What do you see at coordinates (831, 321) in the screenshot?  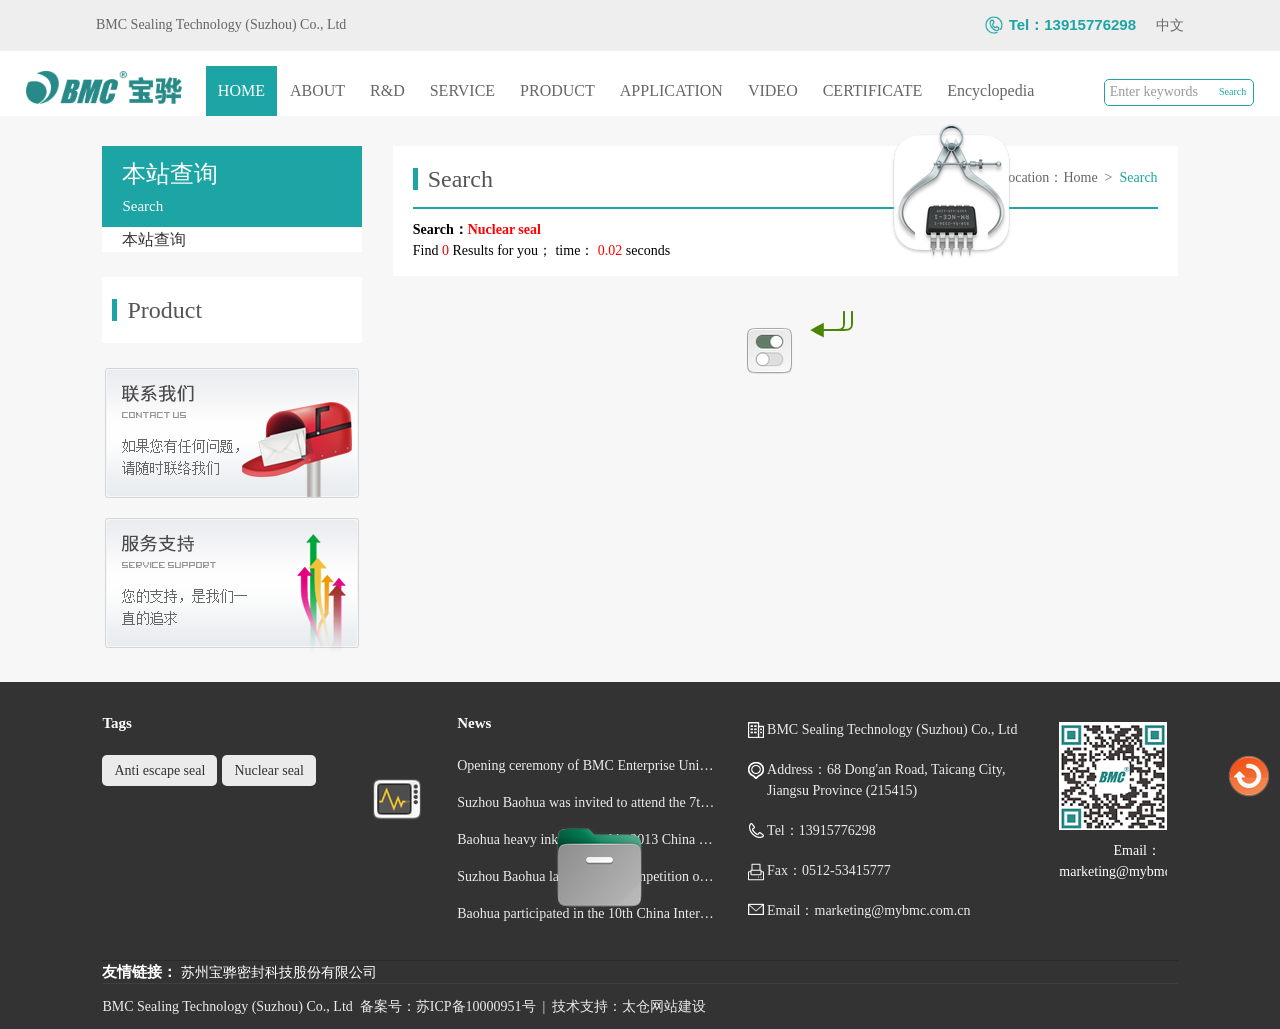 I see `reply to all recipients in an email thread` at bounding box center [831, 321].